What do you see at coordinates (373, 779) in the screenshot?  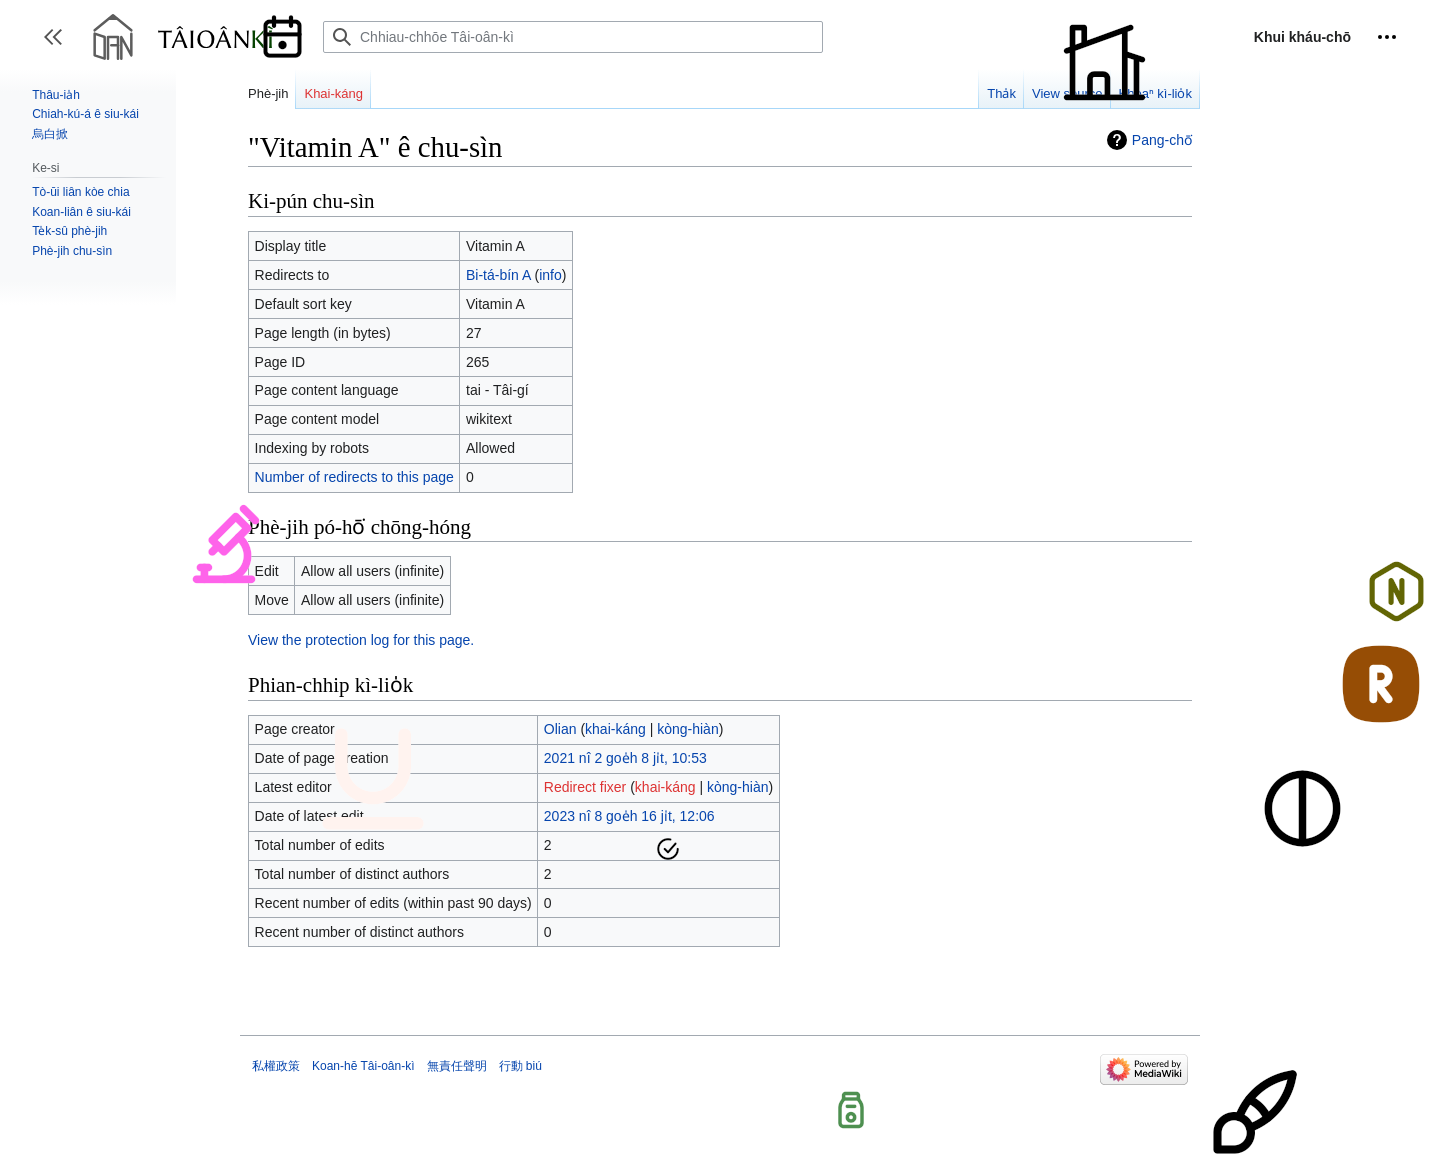 I see `apply underline formatting to selected text` at bounding box center [373, 779].